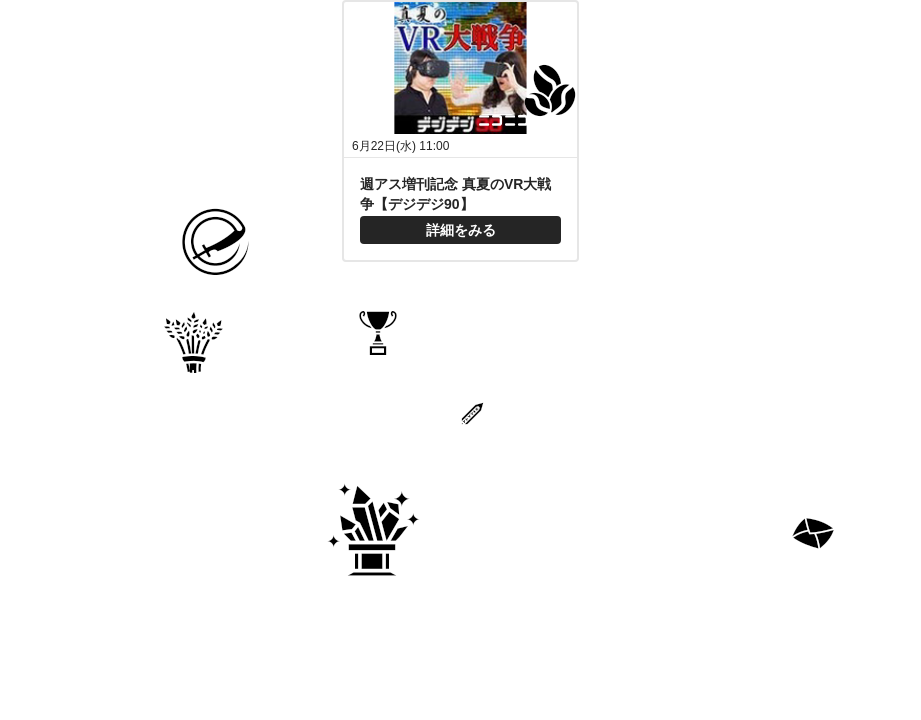 This screenshot has height=720, width=921. I want to click on open your inbox or messages, so click(813, 534).